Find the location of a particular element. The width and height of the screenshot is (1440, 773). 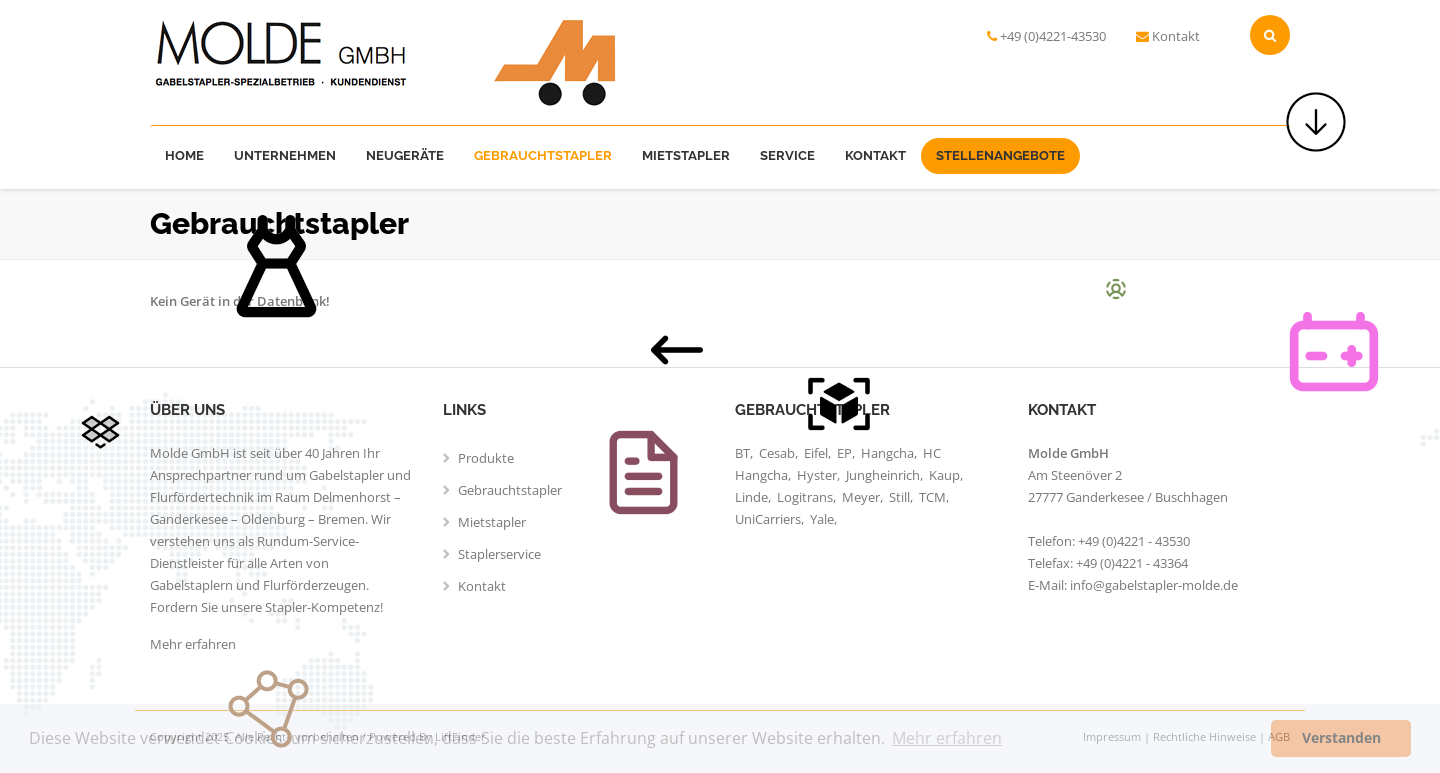

incomplete or pending user profile is located at coordinates (1116, 289).